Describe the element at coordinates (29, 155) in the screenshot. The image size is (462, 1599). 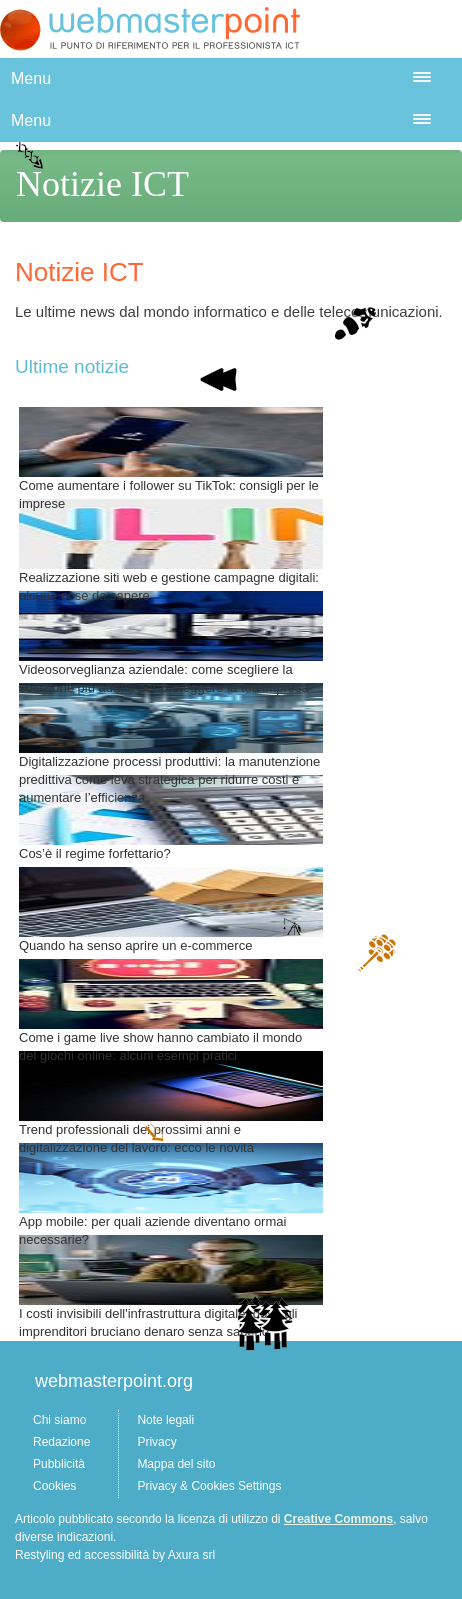
I see `select a thorn or vine-based attack ability` at that location.